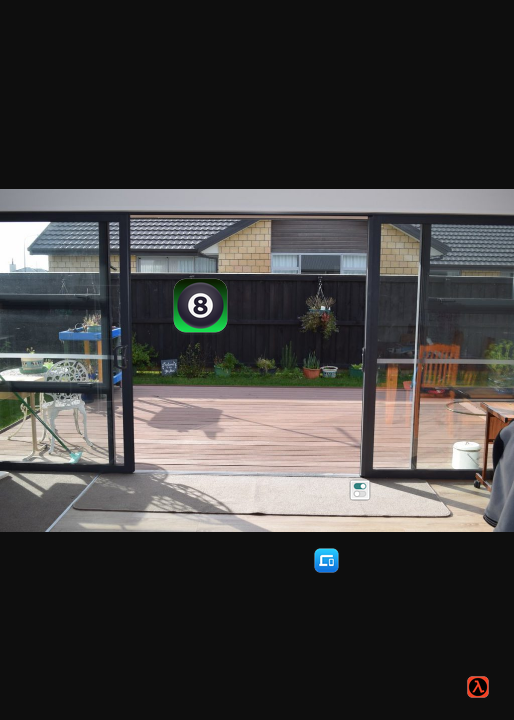 This screenshot has height=720, width=514. What do you see at coordinates (360, 490) in the screenshot?
I see `open unity tweak tool settings` at bounding box center [360, 490].